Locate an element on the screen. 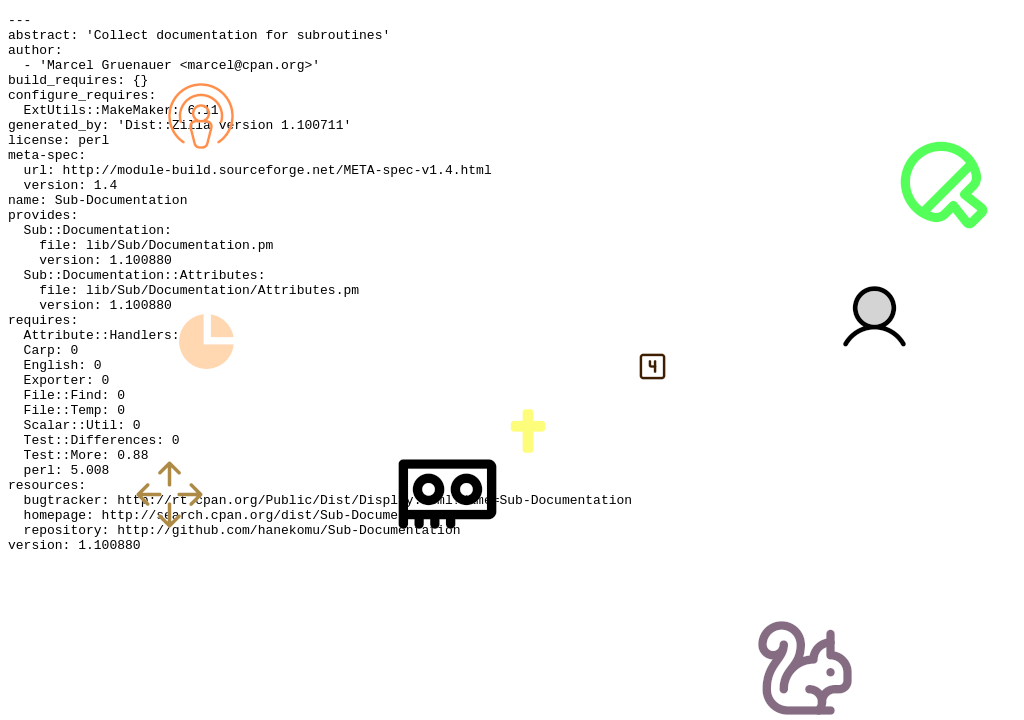  religious or faith-related content is located at coordinates (528, 431).